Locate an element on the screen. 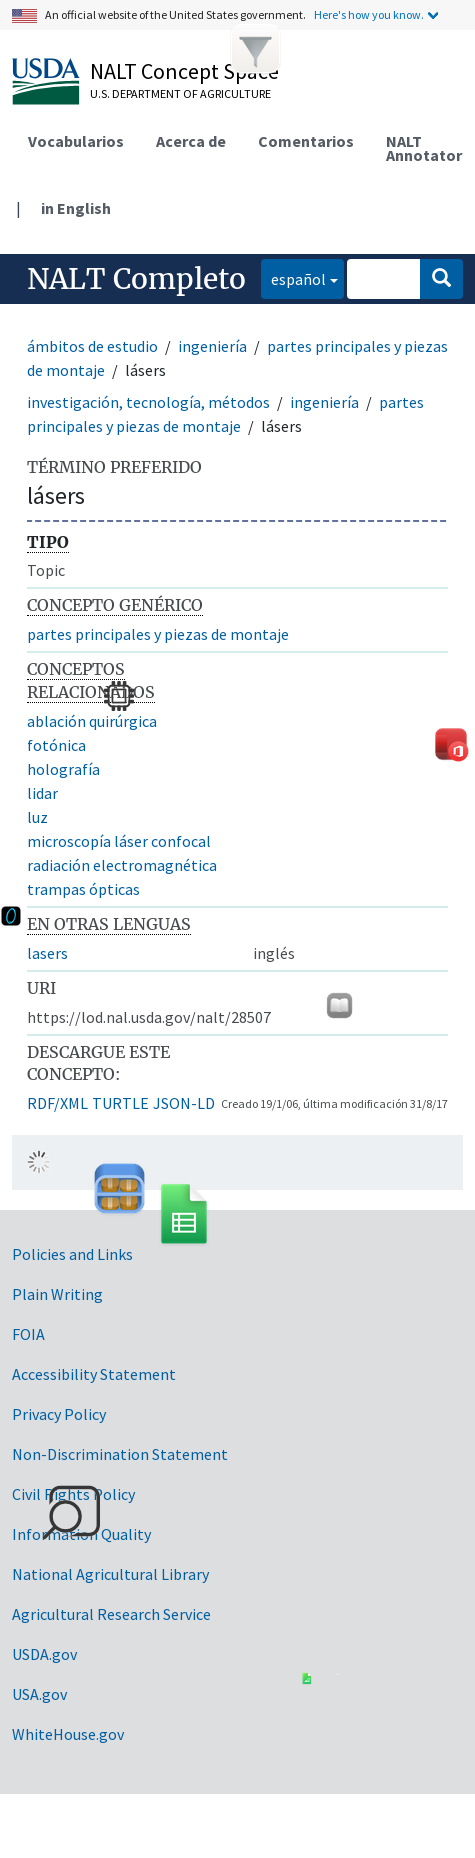 The image size is (475, 1858). open filter or sorting preferences is located at coordinates (255, 48).